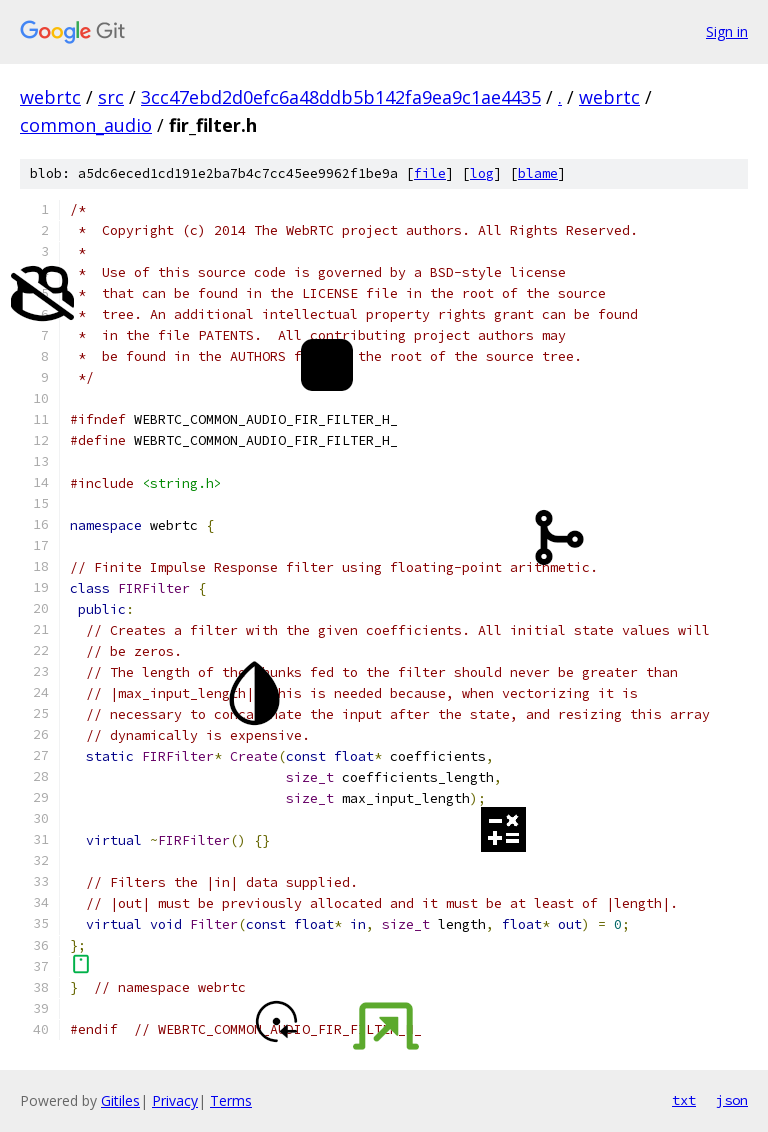 This screenshot has width=768, height=1132. I want to click on merge branches in version control, so click(559, 537).